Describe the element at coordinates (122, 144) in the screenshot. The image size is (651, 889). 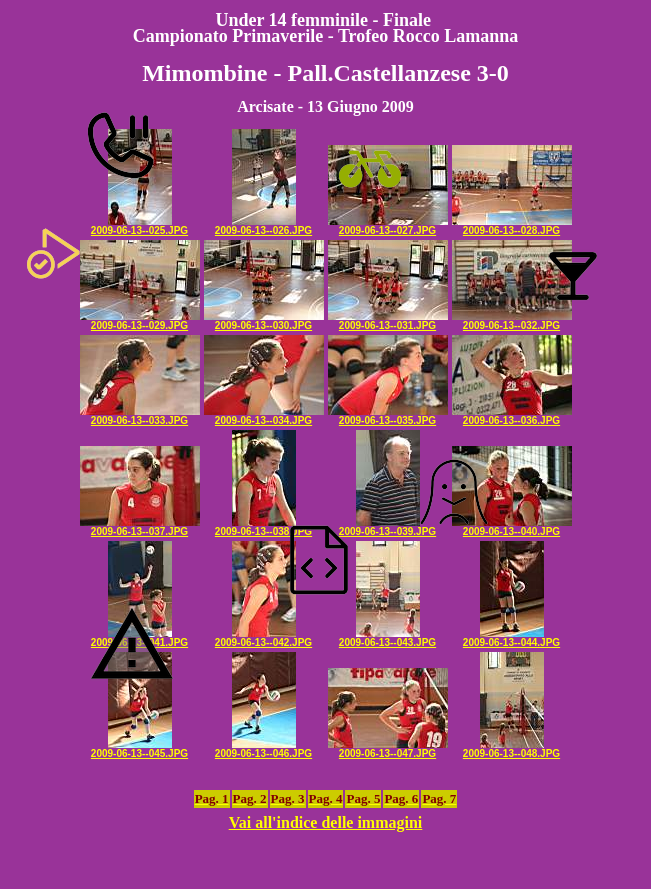
I see `put current call on hold` at that location.